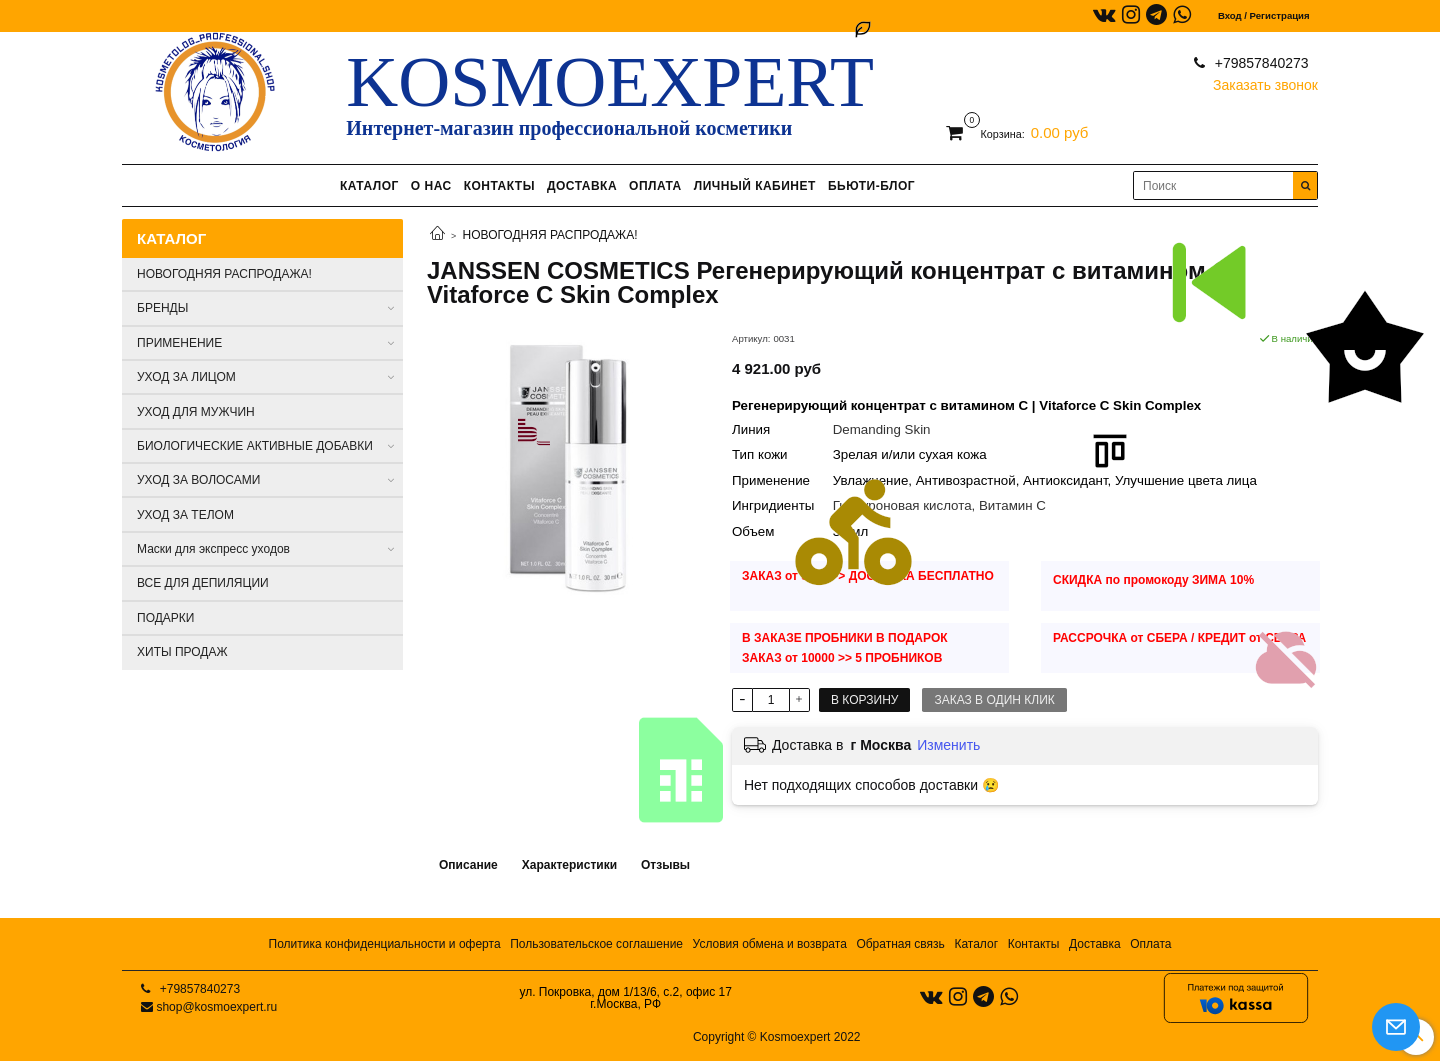 Image resolution: width=1440 pixels, height=1061 pixels. I want to click on indicates a favorite or starred item with positive feedback, so click(1365, 350).